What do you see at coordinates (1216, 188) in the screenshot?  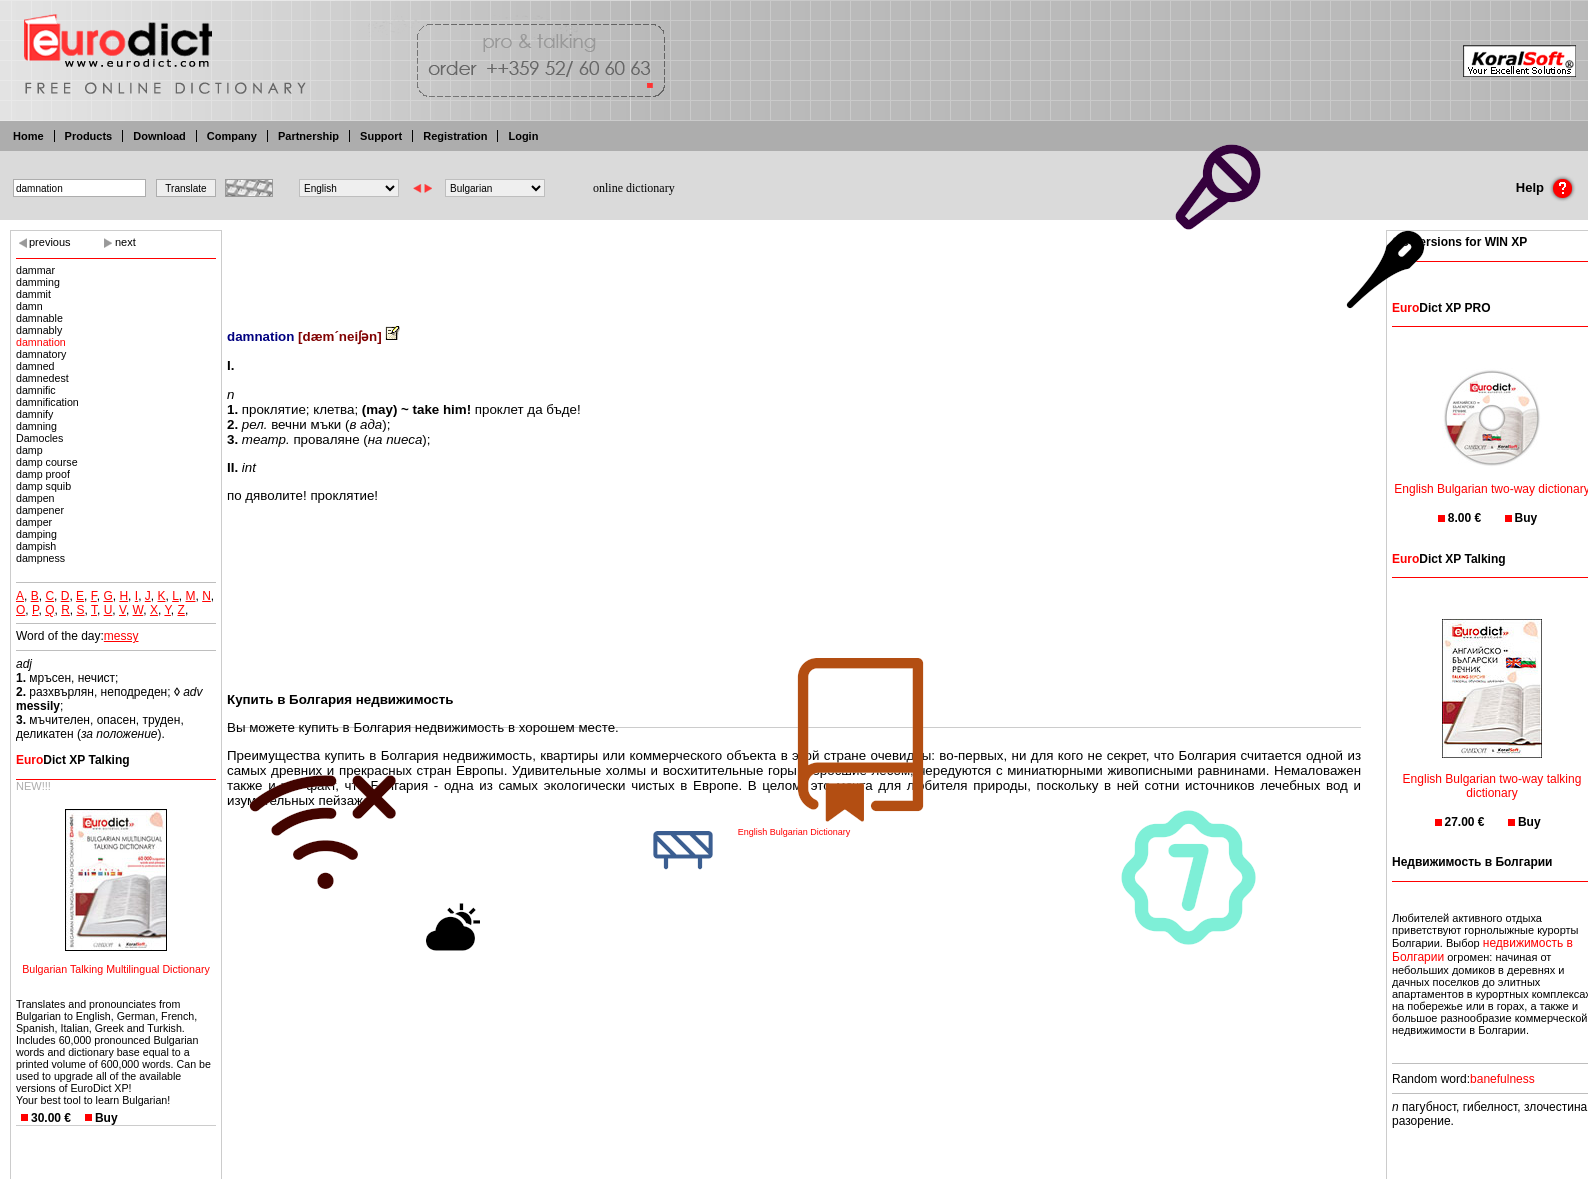 I see `access voice or audio recording features` at bounding box center [1216, 188].